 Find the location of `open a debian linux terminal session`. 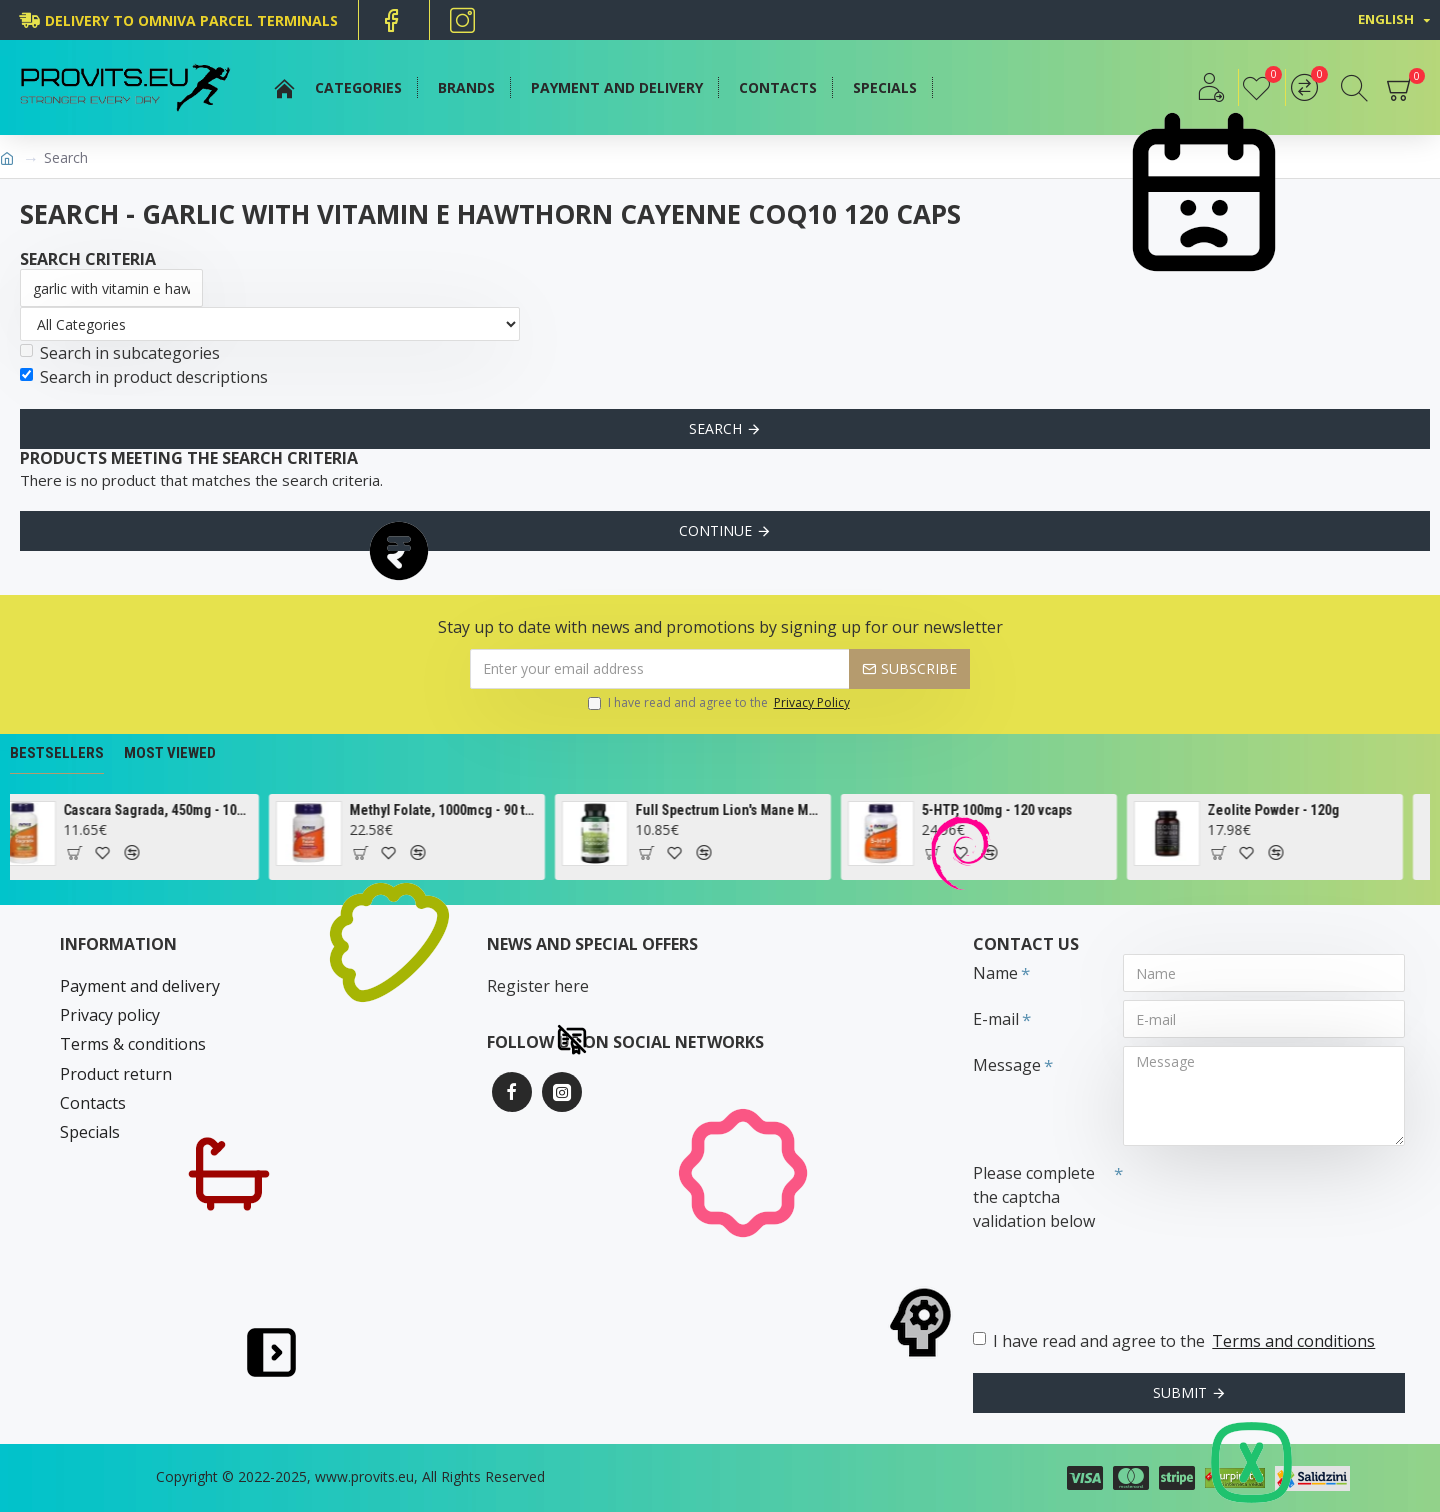

open a debian linux terminal session is located at coordinates (968, 853).